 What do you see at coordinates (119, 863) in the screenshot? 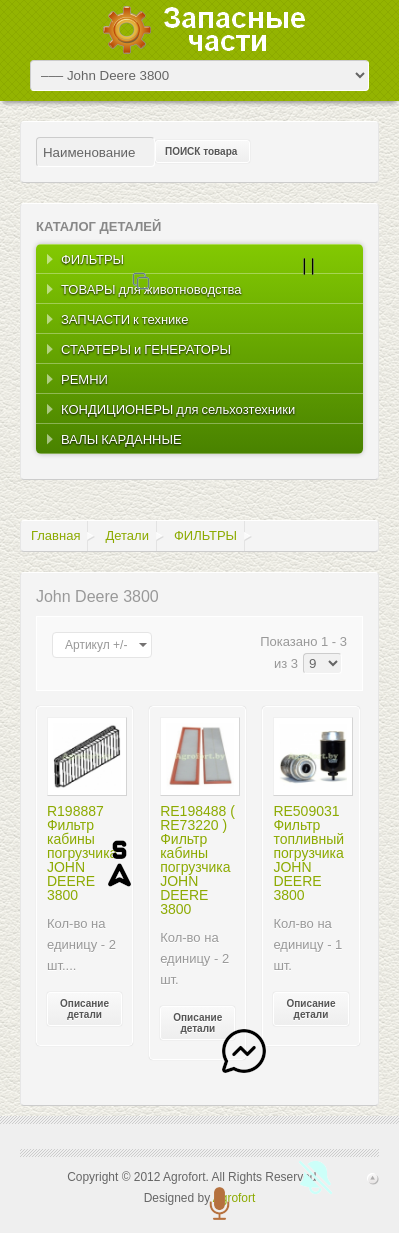
I see `navigate southward` at bounding box center [119, 863].